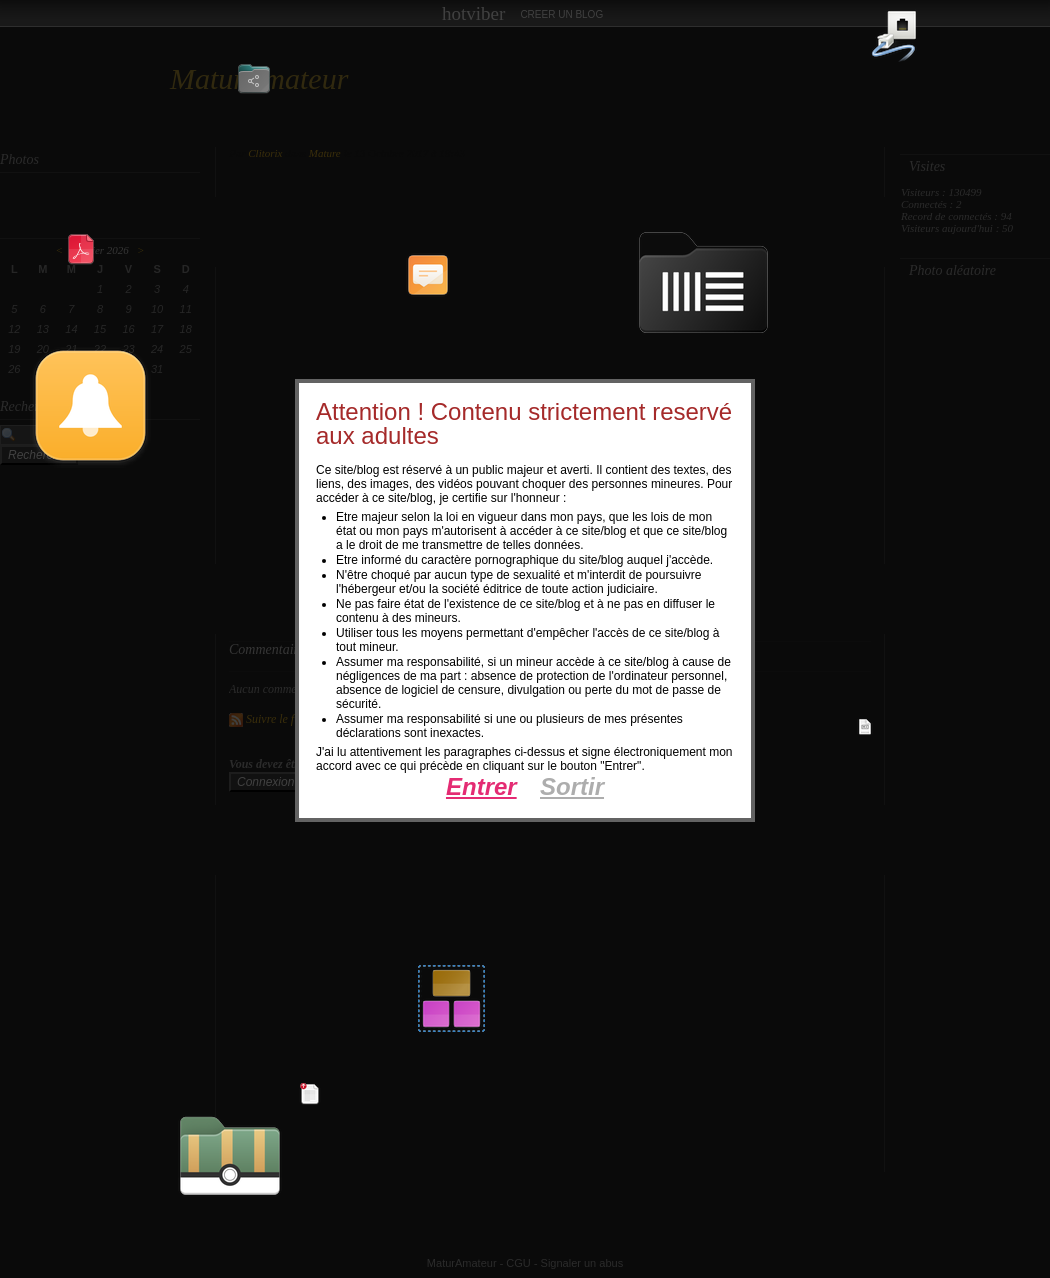  I want to click on open notification preferences, so click(90, 407).